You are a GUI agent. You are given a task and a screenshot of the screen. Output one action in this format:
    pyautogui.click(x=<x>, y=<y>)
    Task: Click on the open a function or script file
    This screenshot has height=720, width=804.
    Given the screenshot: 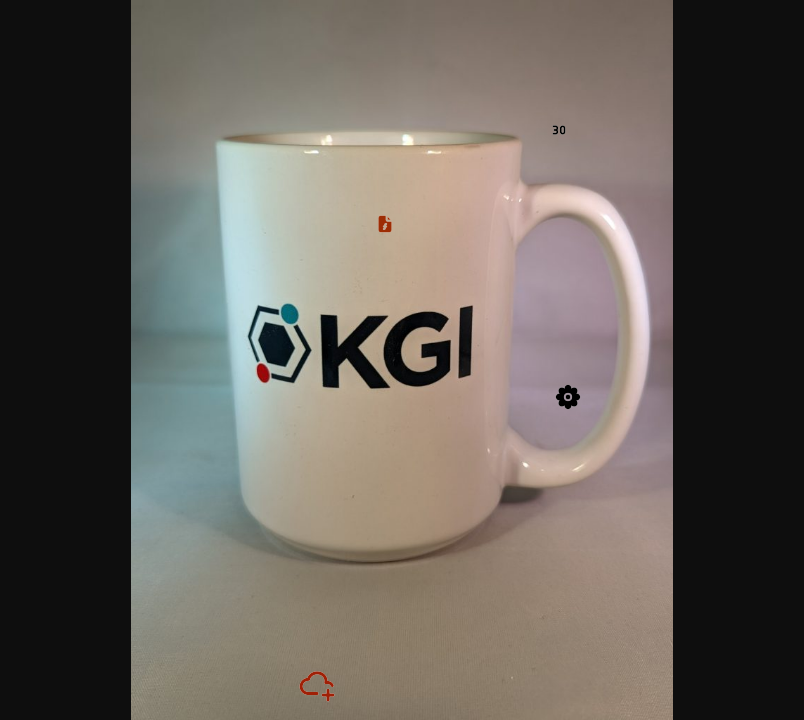 What is the action you would take?
    pyautogui.click(x=385, y=224)
    